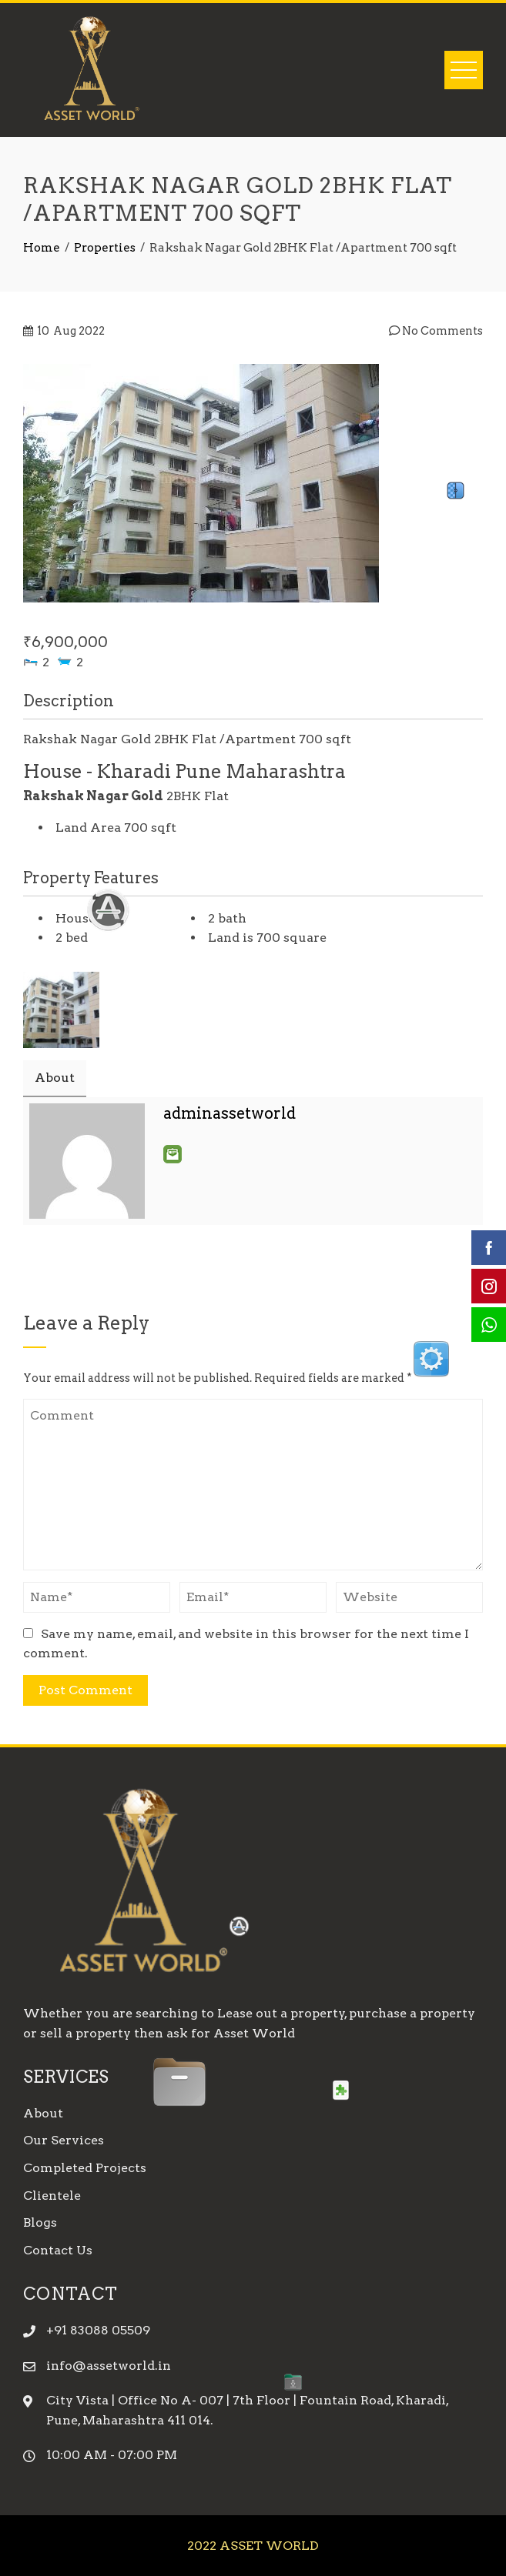 The image size is (506, 2576). Describe the element at coordinates (179, 2082) in the screenshot. I see `open the file manager app` at that location.